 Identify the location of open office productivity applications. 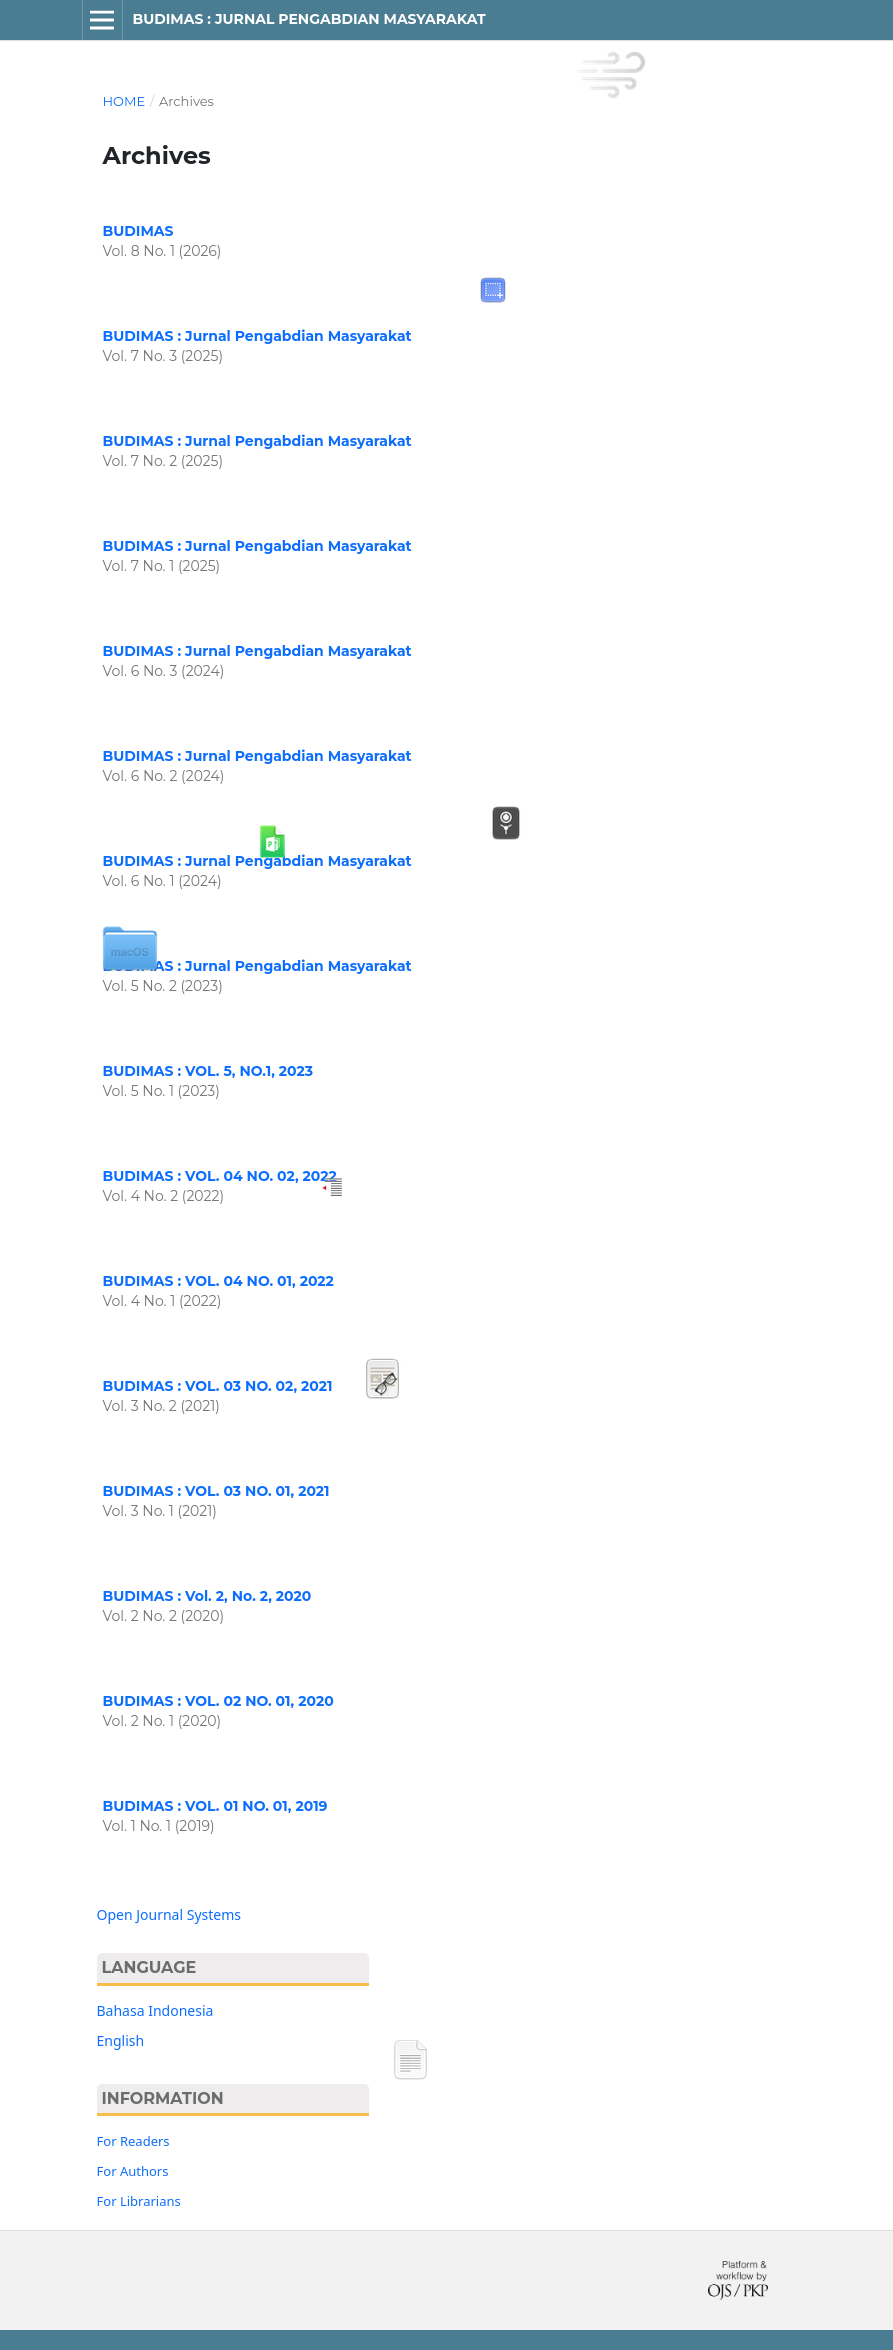
(382, 1378).